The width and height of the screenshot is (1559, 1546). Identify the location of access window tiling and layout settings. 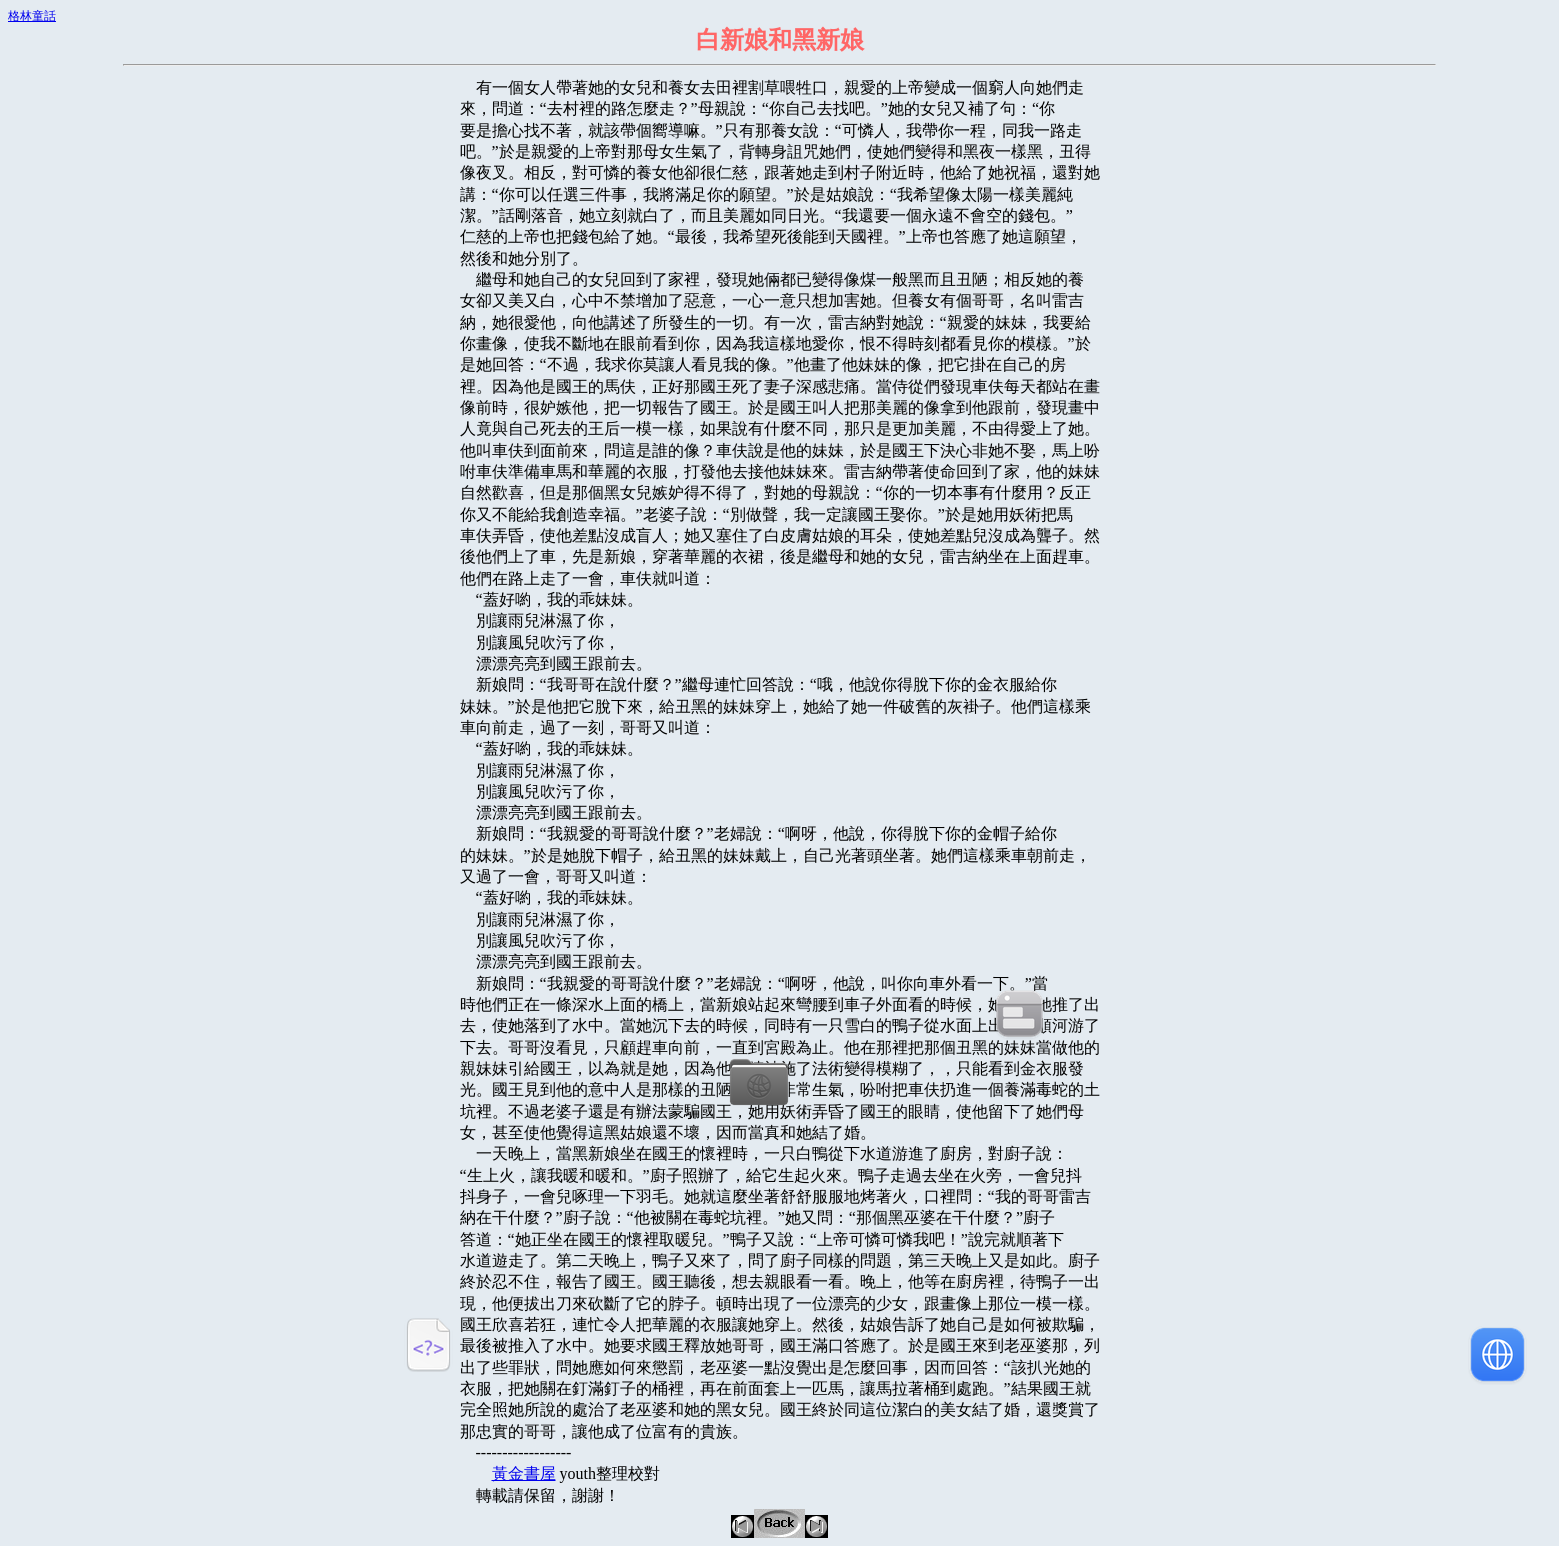
(1019, 1014).